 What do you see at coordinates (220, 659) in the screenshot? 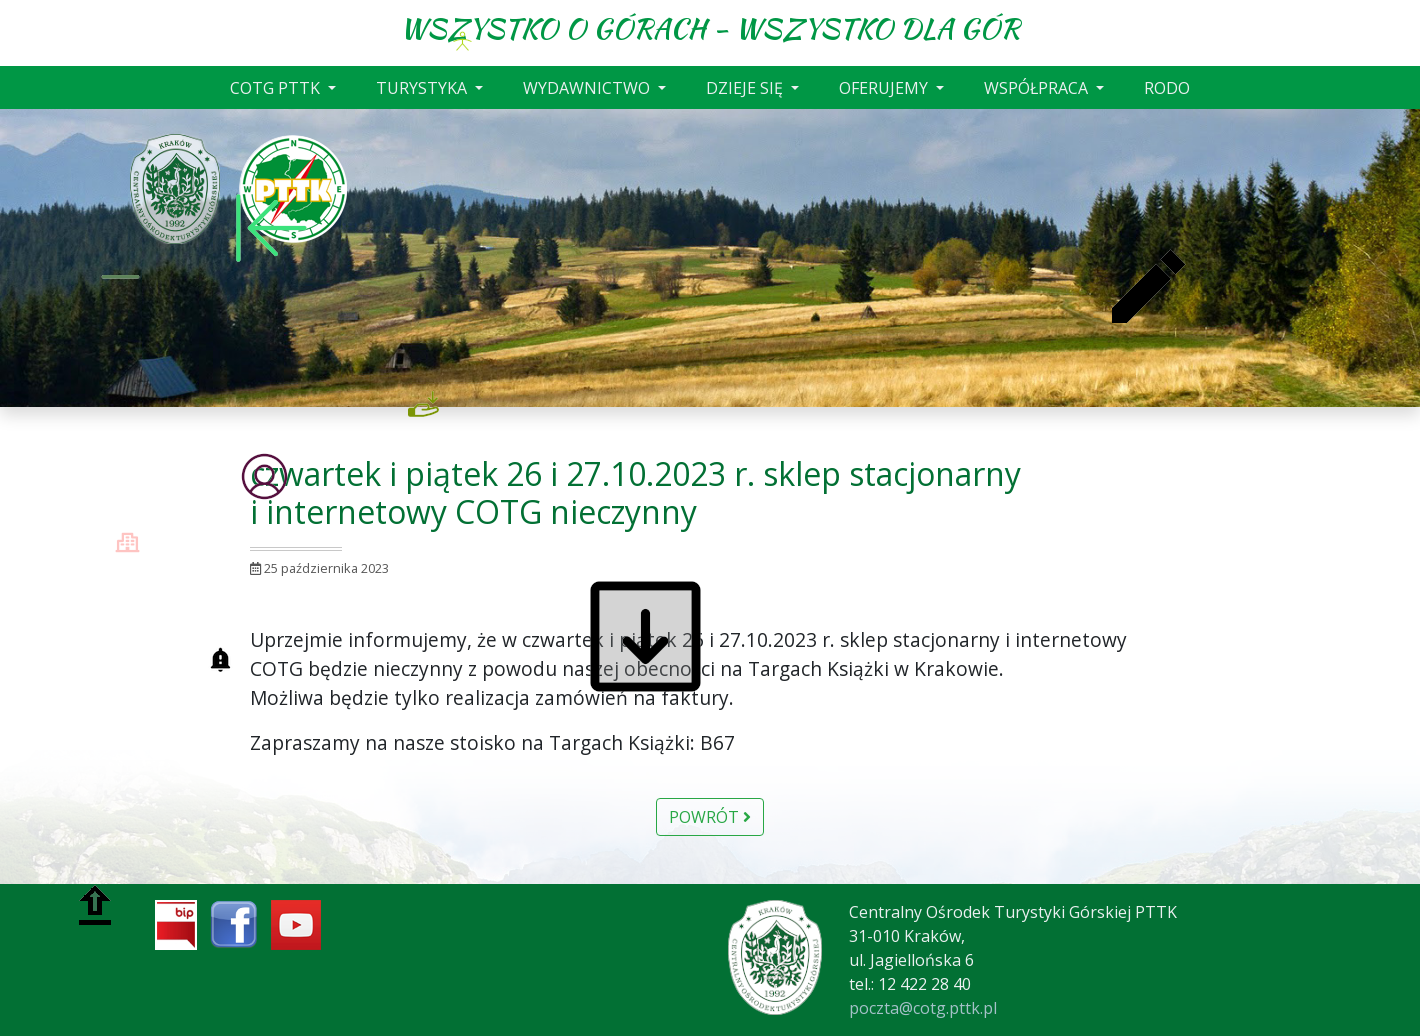
I see `important notification requiring attention` at bounding box center [220, 659].